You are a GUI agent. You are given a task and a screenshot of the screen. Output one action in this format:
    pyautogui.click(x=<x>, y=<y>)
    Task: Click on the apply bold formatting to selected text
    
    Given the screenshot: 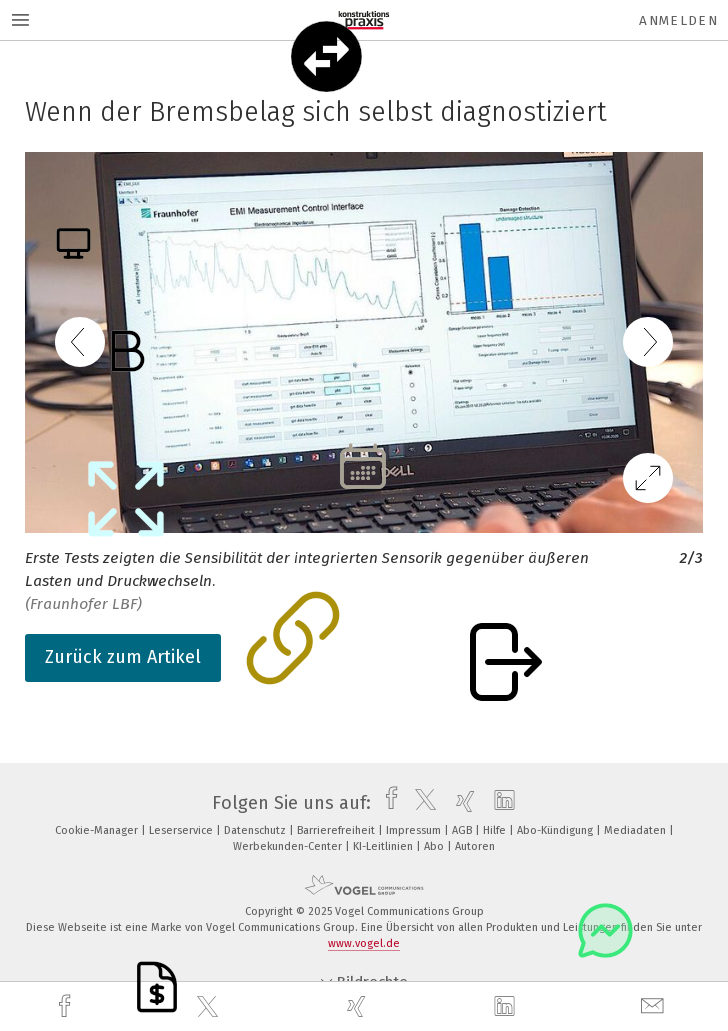 What is the action you would take?
    pyautogui.click(x=125, y=352)
    